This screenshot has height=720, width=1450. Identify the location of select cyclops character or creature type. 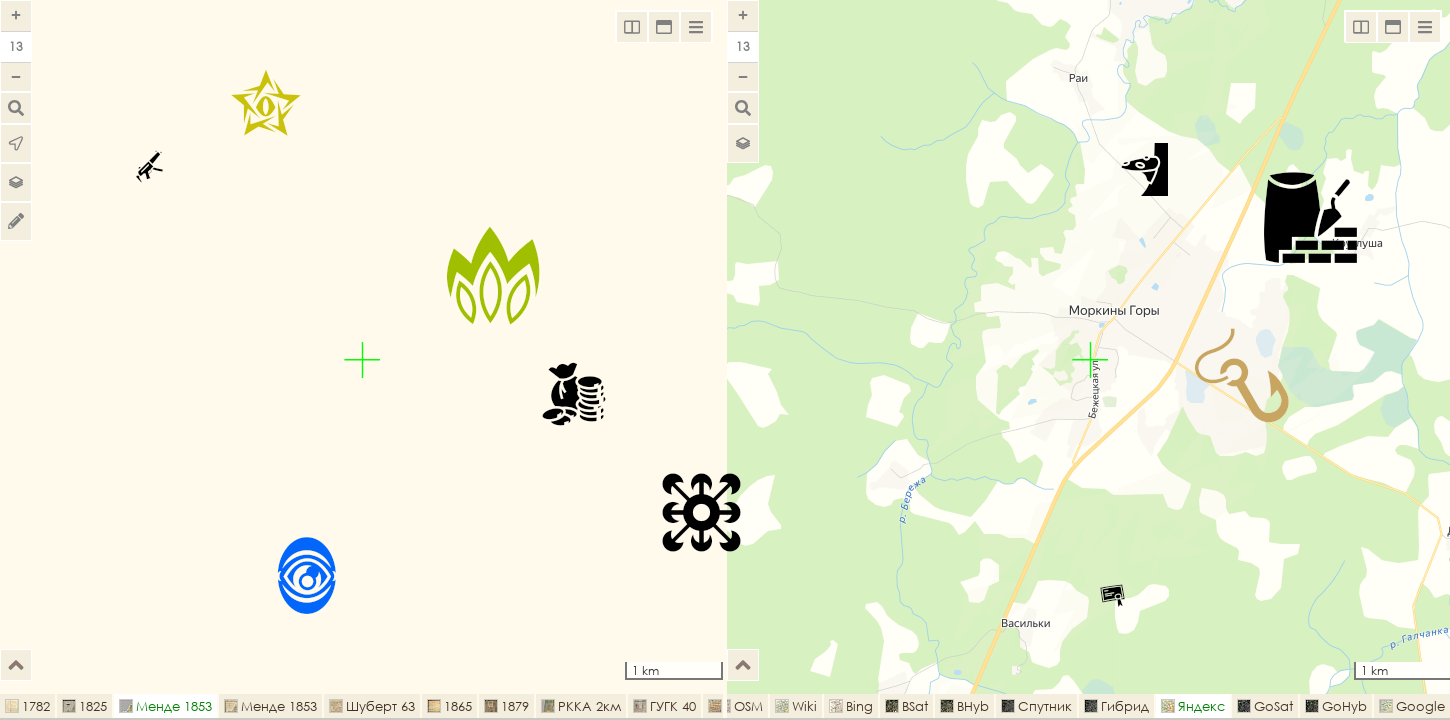
(306, 575).